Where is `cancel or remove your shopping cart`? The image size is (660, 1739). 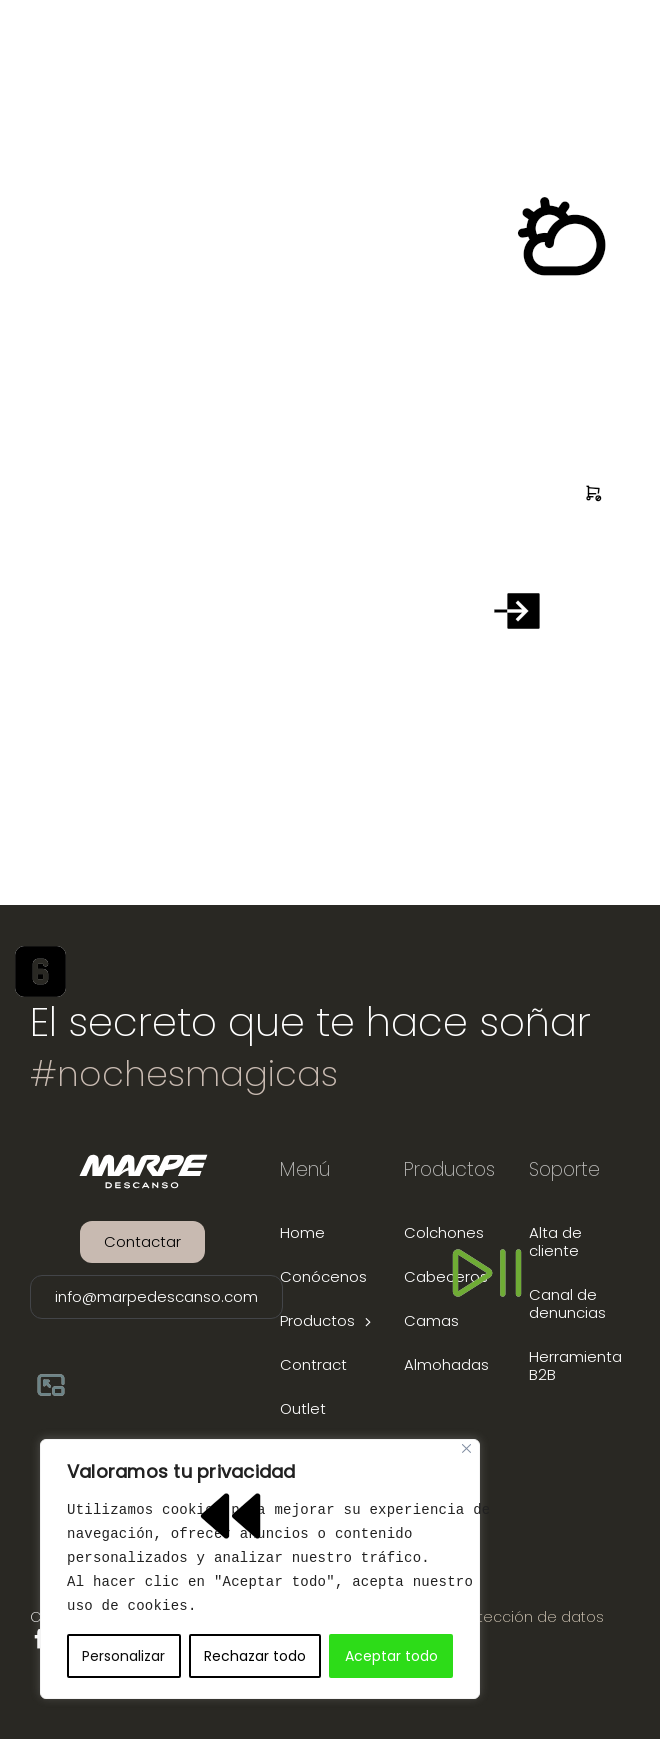 cancel or remove your shopping cart is located at coordinates (593, 493).